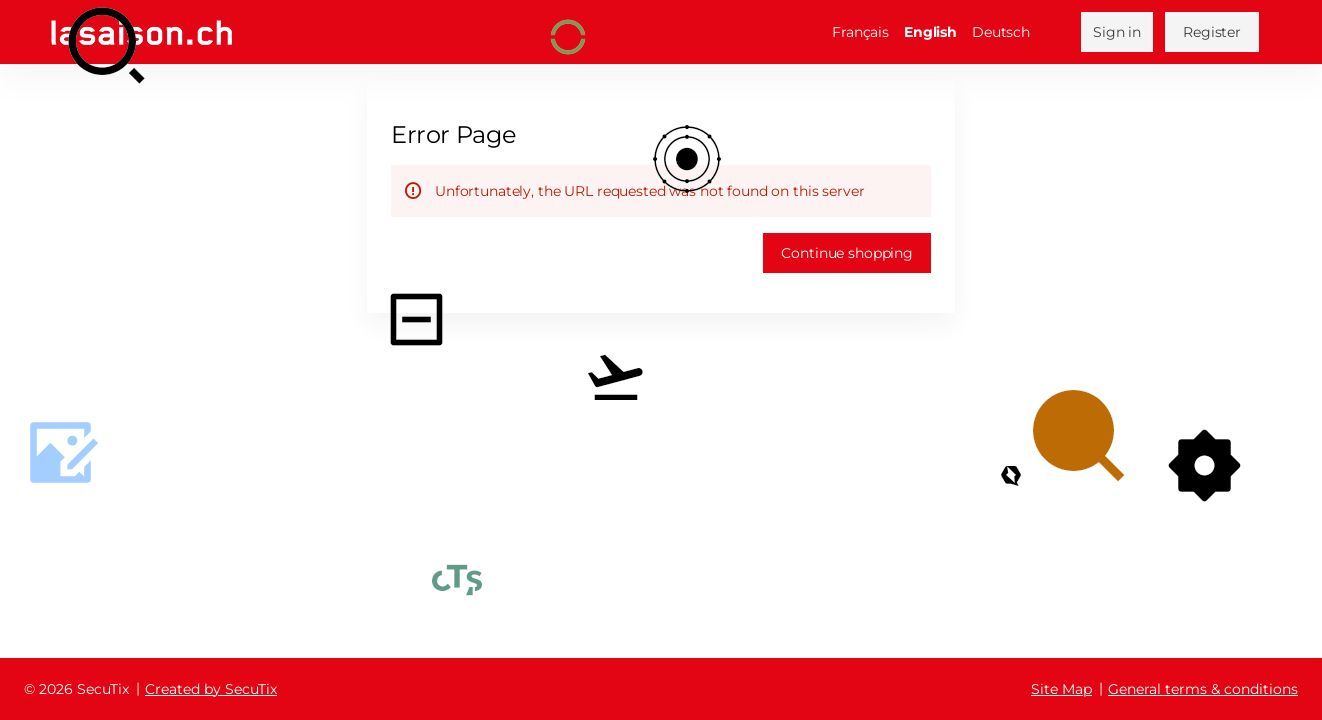 Image resolution: width=1322 pixels, height=720 pixels. What do you see at coordinates (1078, 435) in the screenshot?
I see `search for content or items` at bounding box center [1078, 435].